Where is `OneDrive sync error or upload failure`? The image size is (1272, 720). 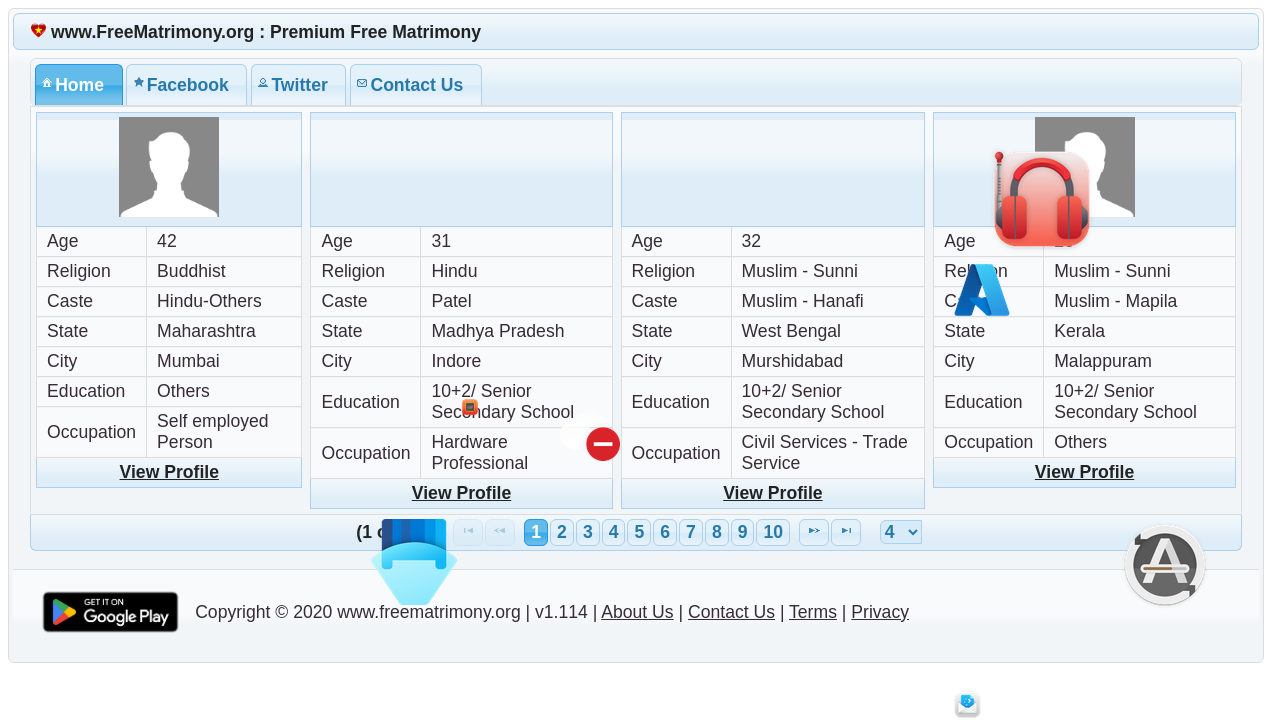 OneDrive sync error or upload failure is located at coordinates (590, 431).